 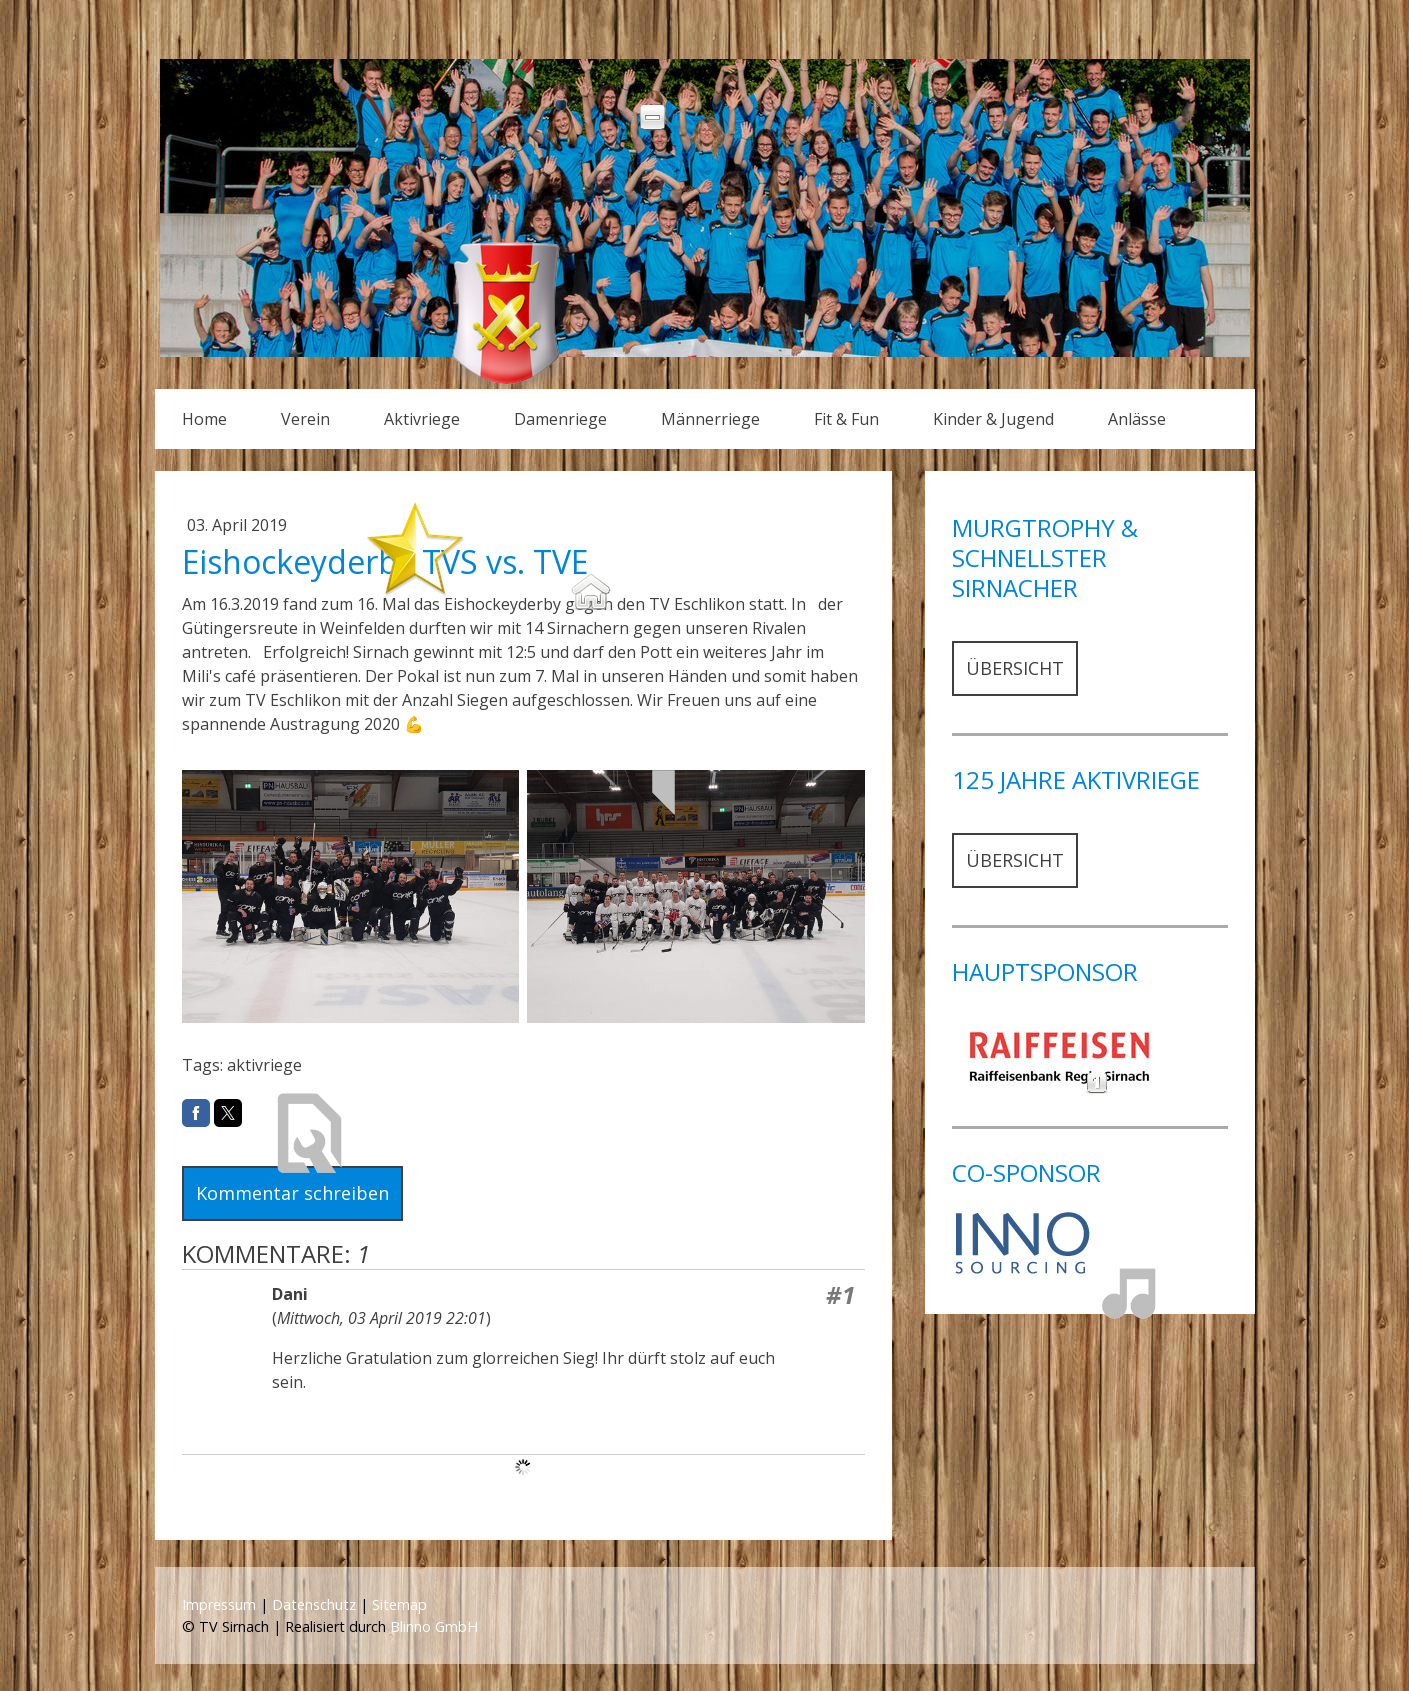 What do you see at coordinates (663, 792) in the screenshot?
I see `set the starting point of a text selection` at bounding box center [663, 792].